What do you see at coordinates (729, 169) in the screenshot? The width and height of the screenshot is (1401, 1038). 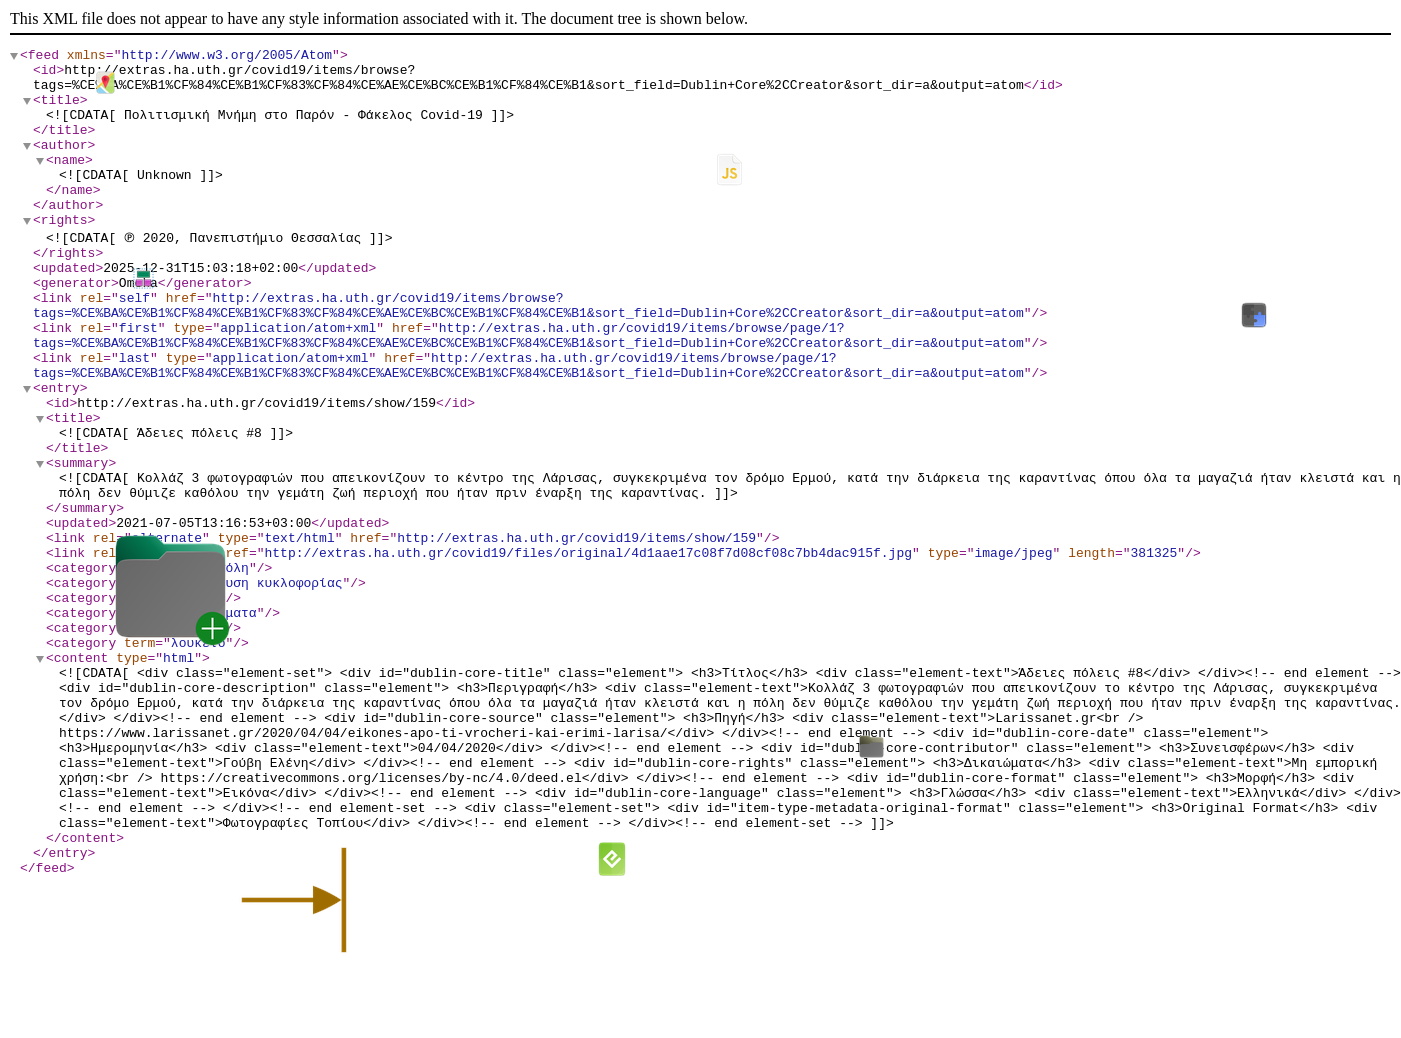 I see `a javascript source code file` at bounding box center [729, 169].